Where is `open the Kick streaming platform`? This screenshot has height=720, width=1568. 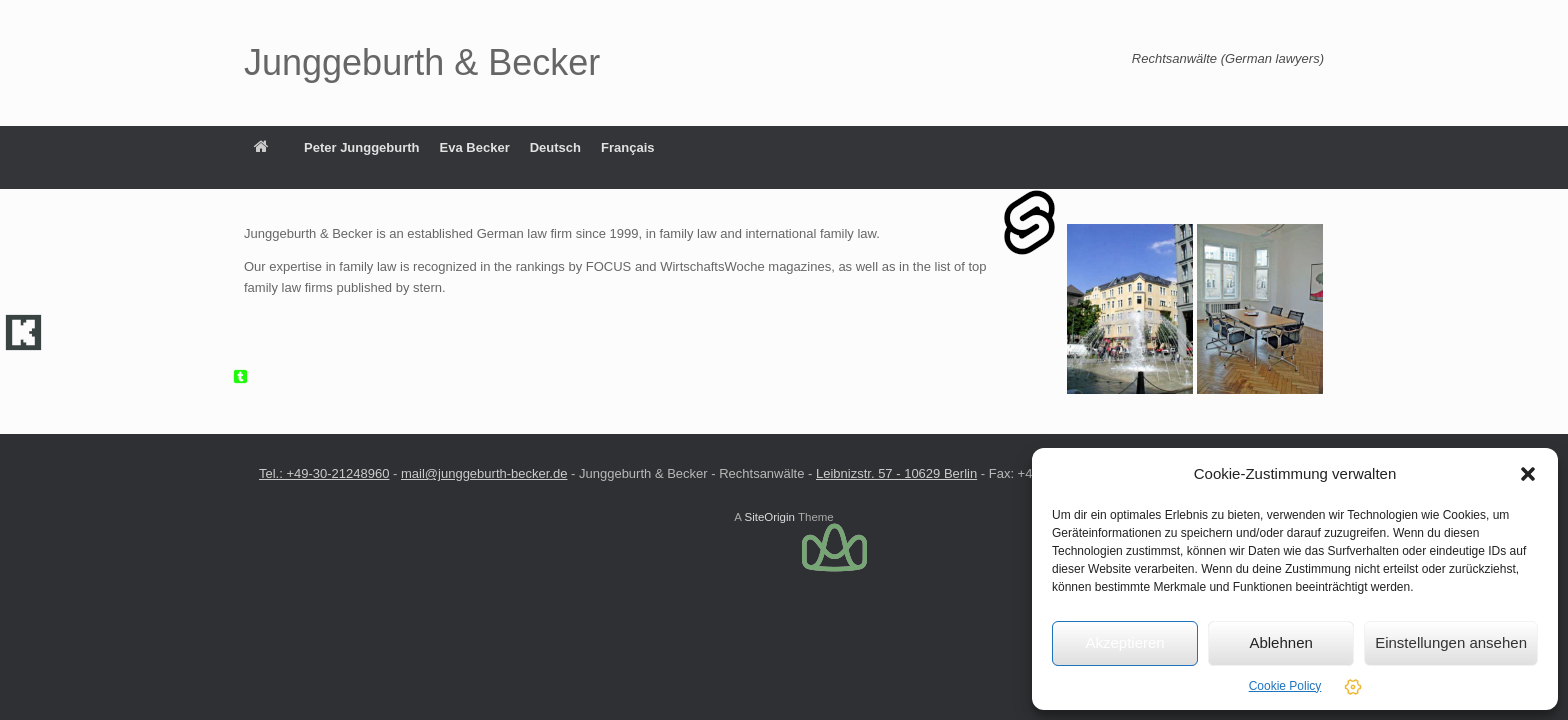
open the Kick streaming platform is located at coordinates (23, 332).